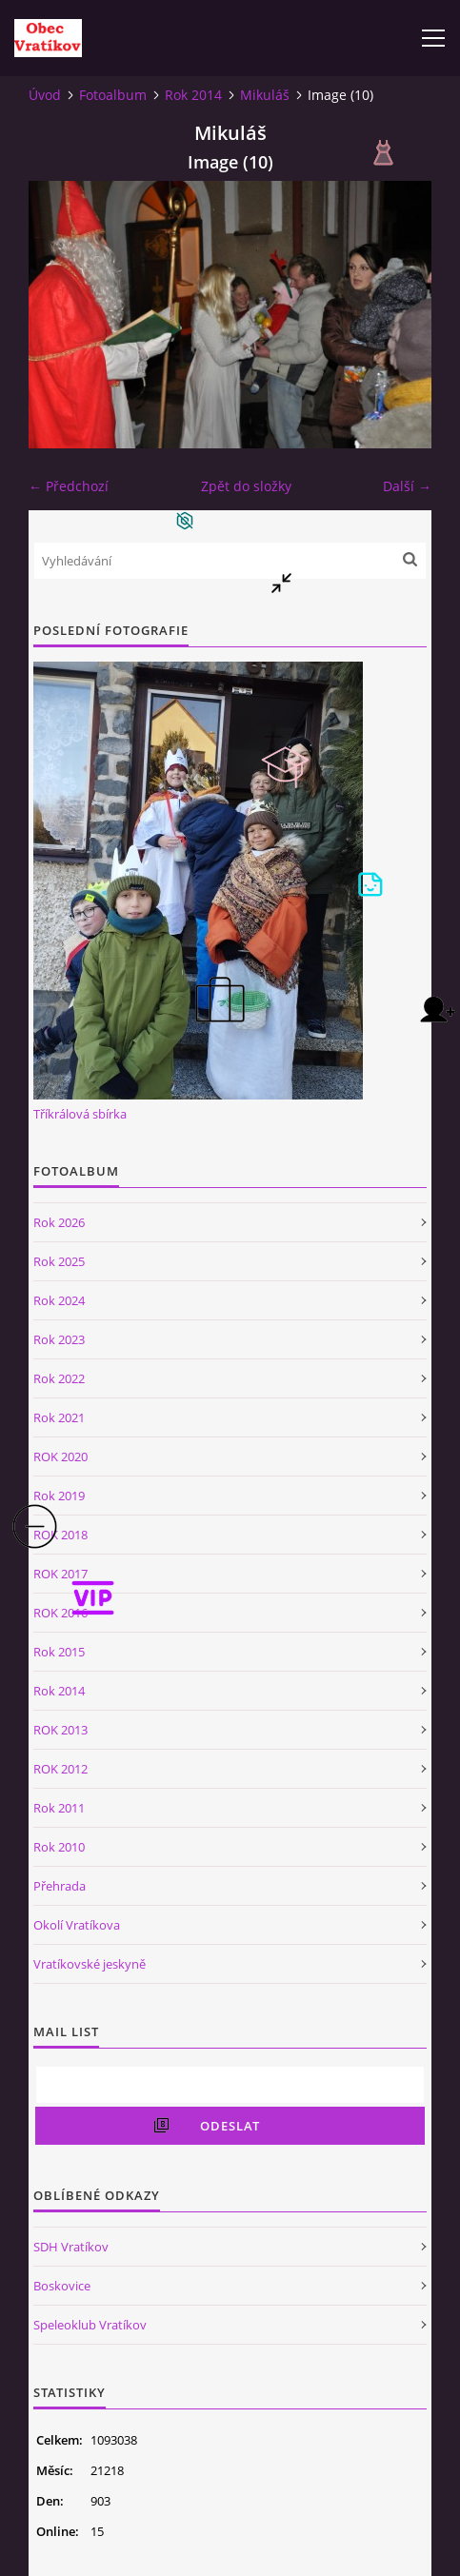 The height and width of the screenshot is (2576, 460). What do you see at coordinates (220, 1001) in the screenshot?
I see `access travel or trip planning features` at bounding box center [220, 1001].